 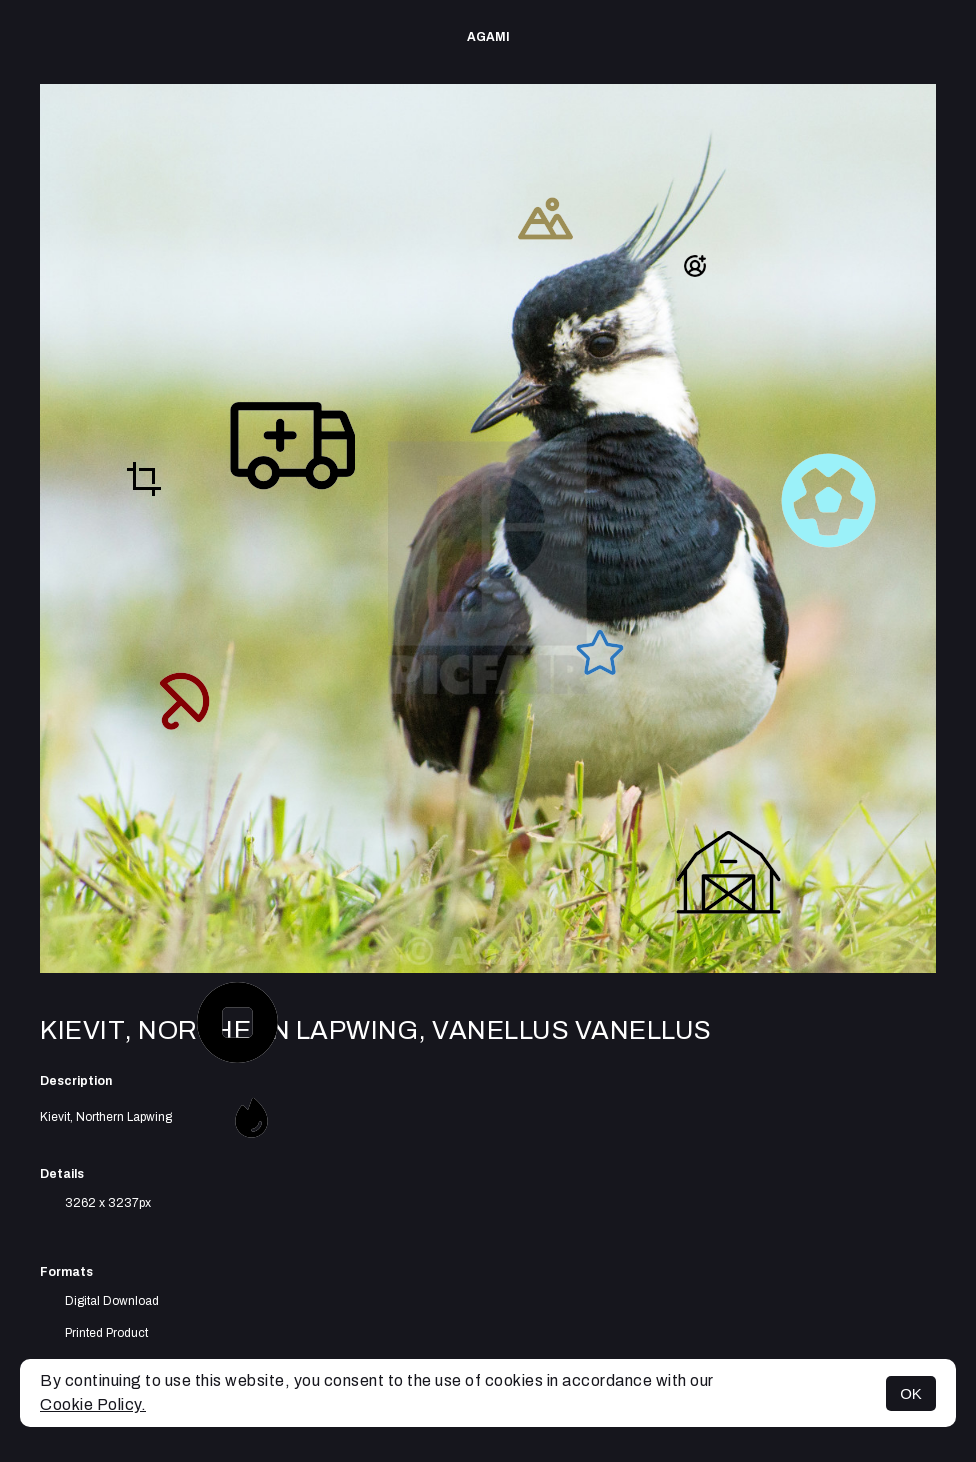 I want to click on view landscape or nature photos, so click(x=545, y=221).